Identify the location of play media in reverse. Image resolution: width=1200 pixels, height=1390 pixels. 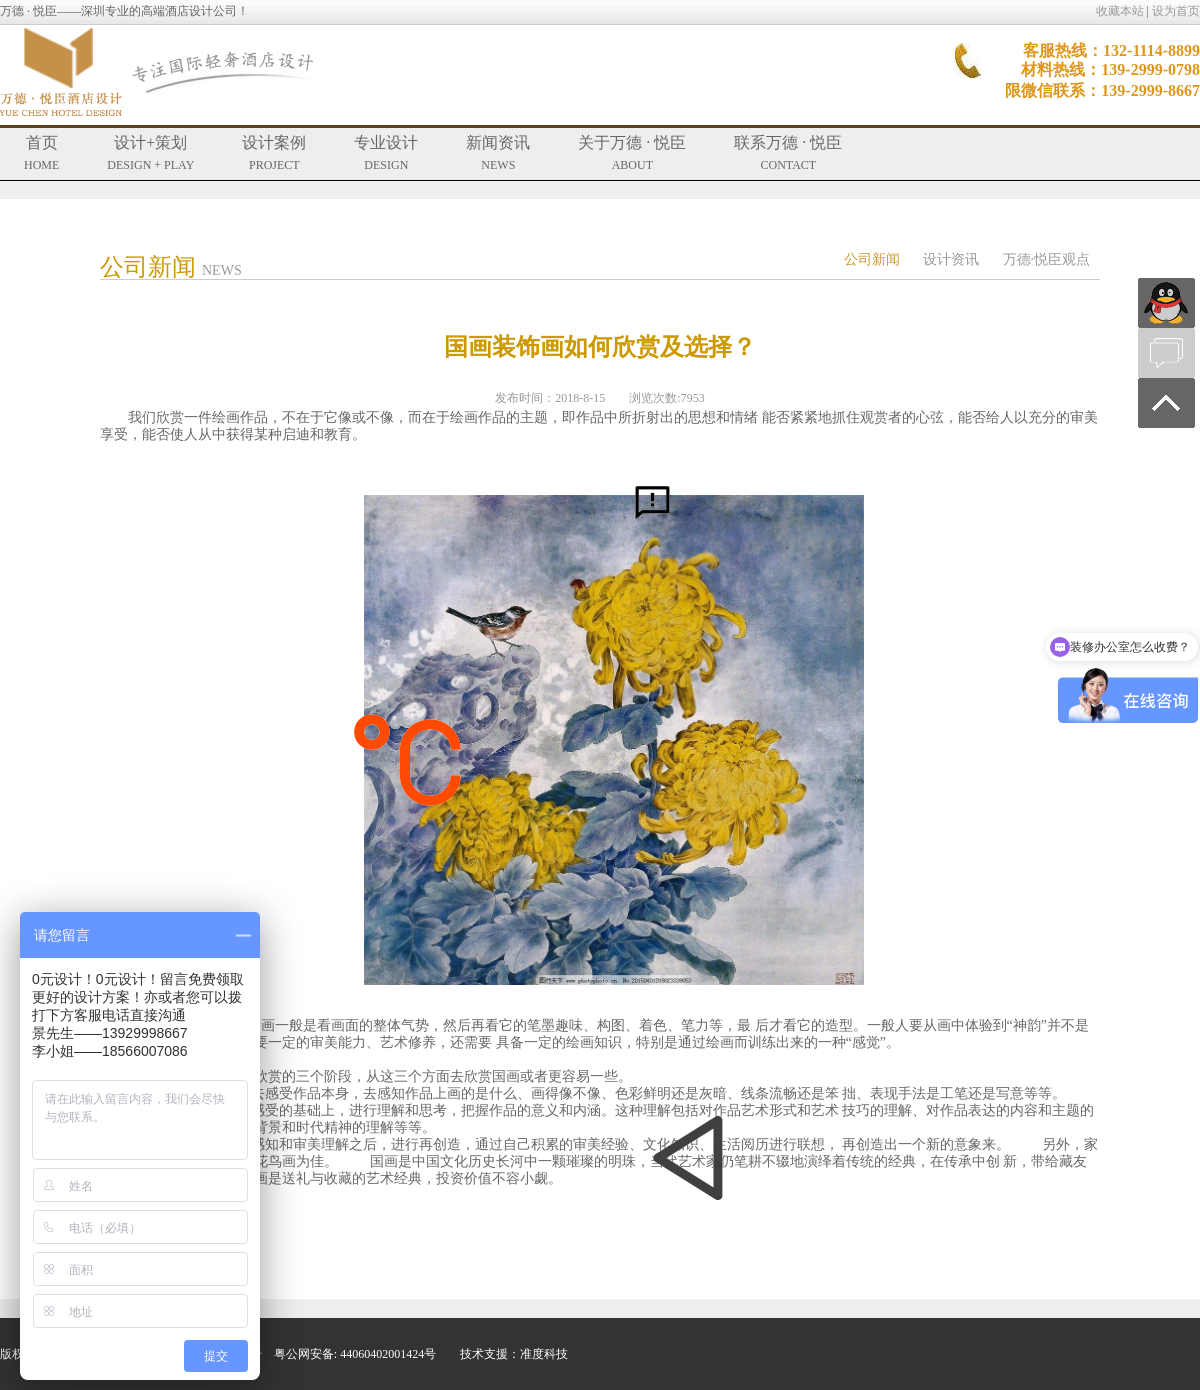
(695, 1158).